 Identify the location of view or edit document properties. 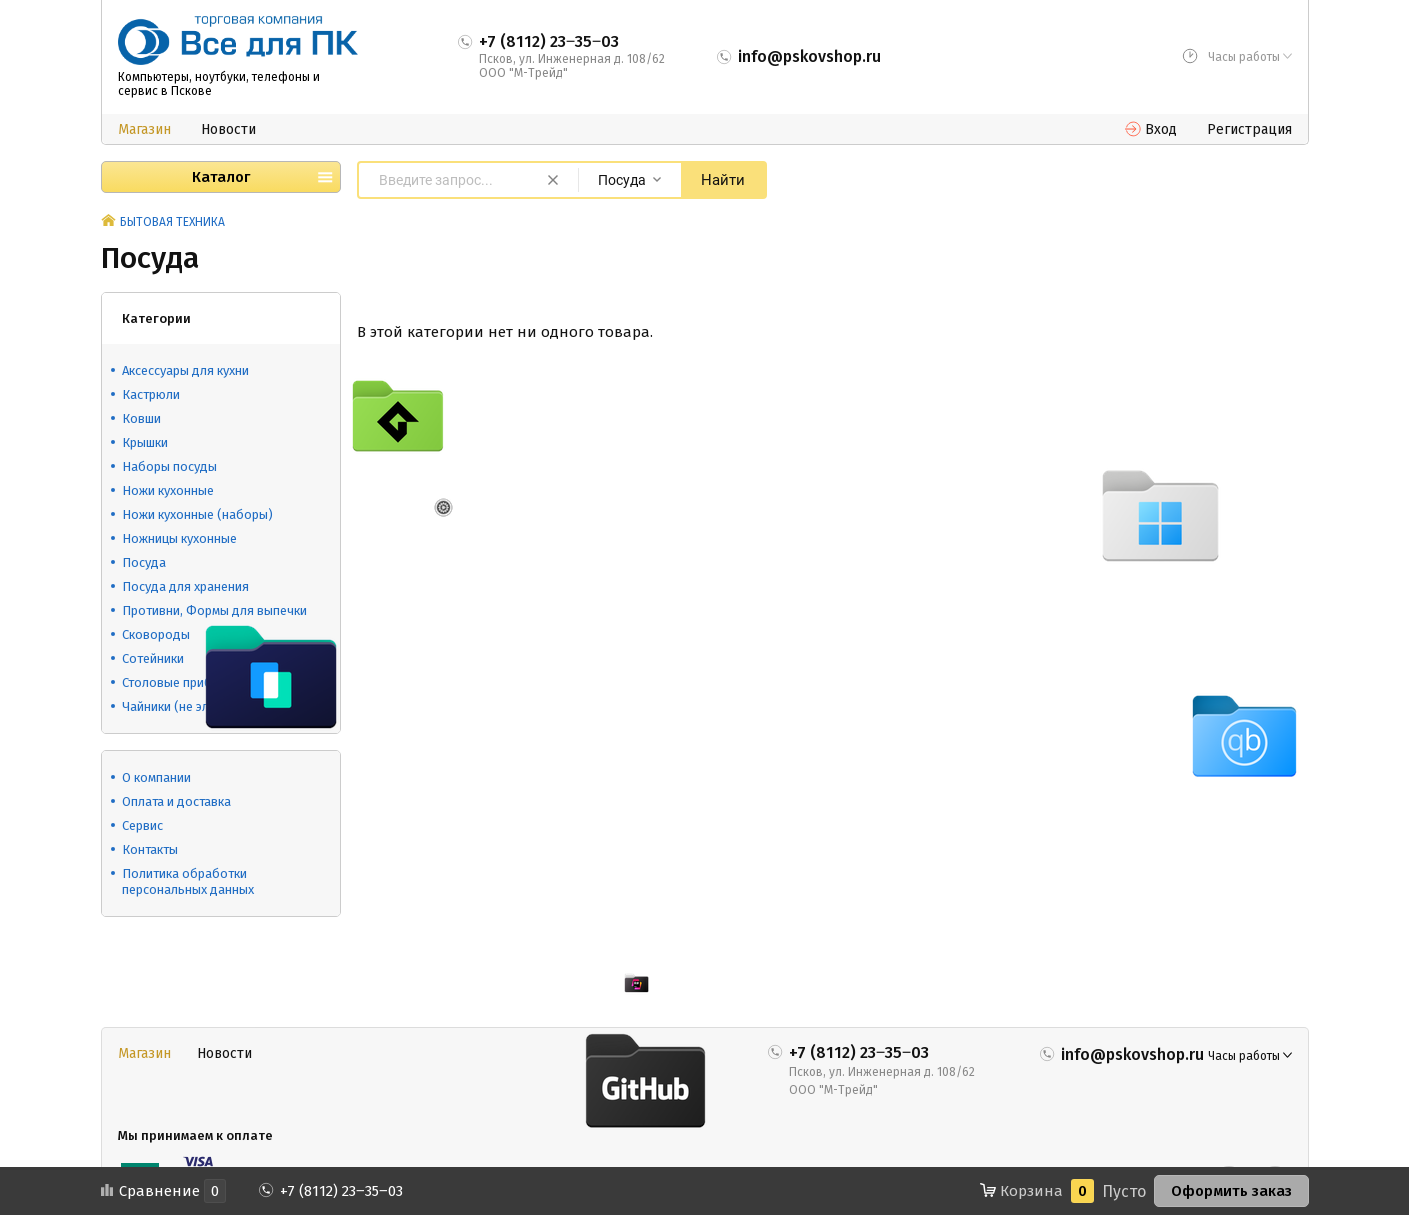
(443, 507).